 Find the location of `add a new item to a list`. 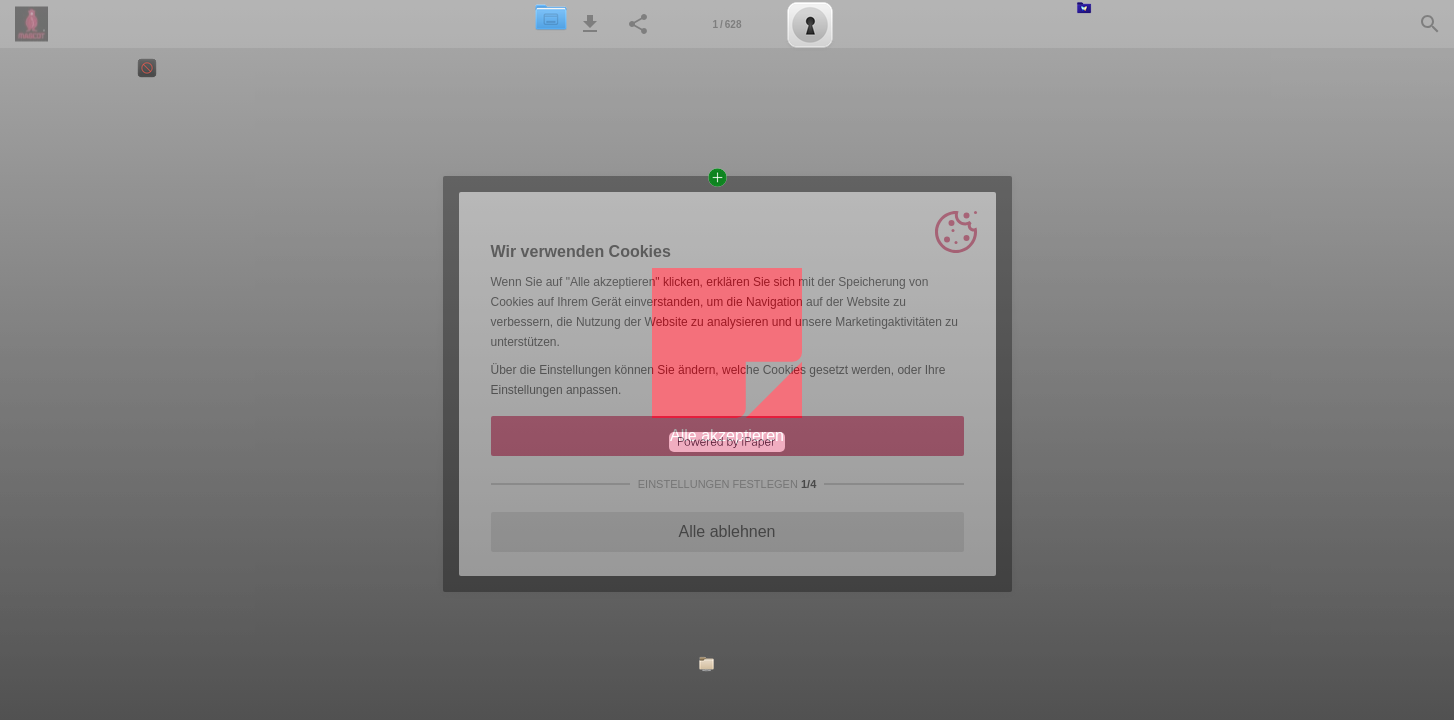

add a new item to a list is located at coordinates (717, 177).